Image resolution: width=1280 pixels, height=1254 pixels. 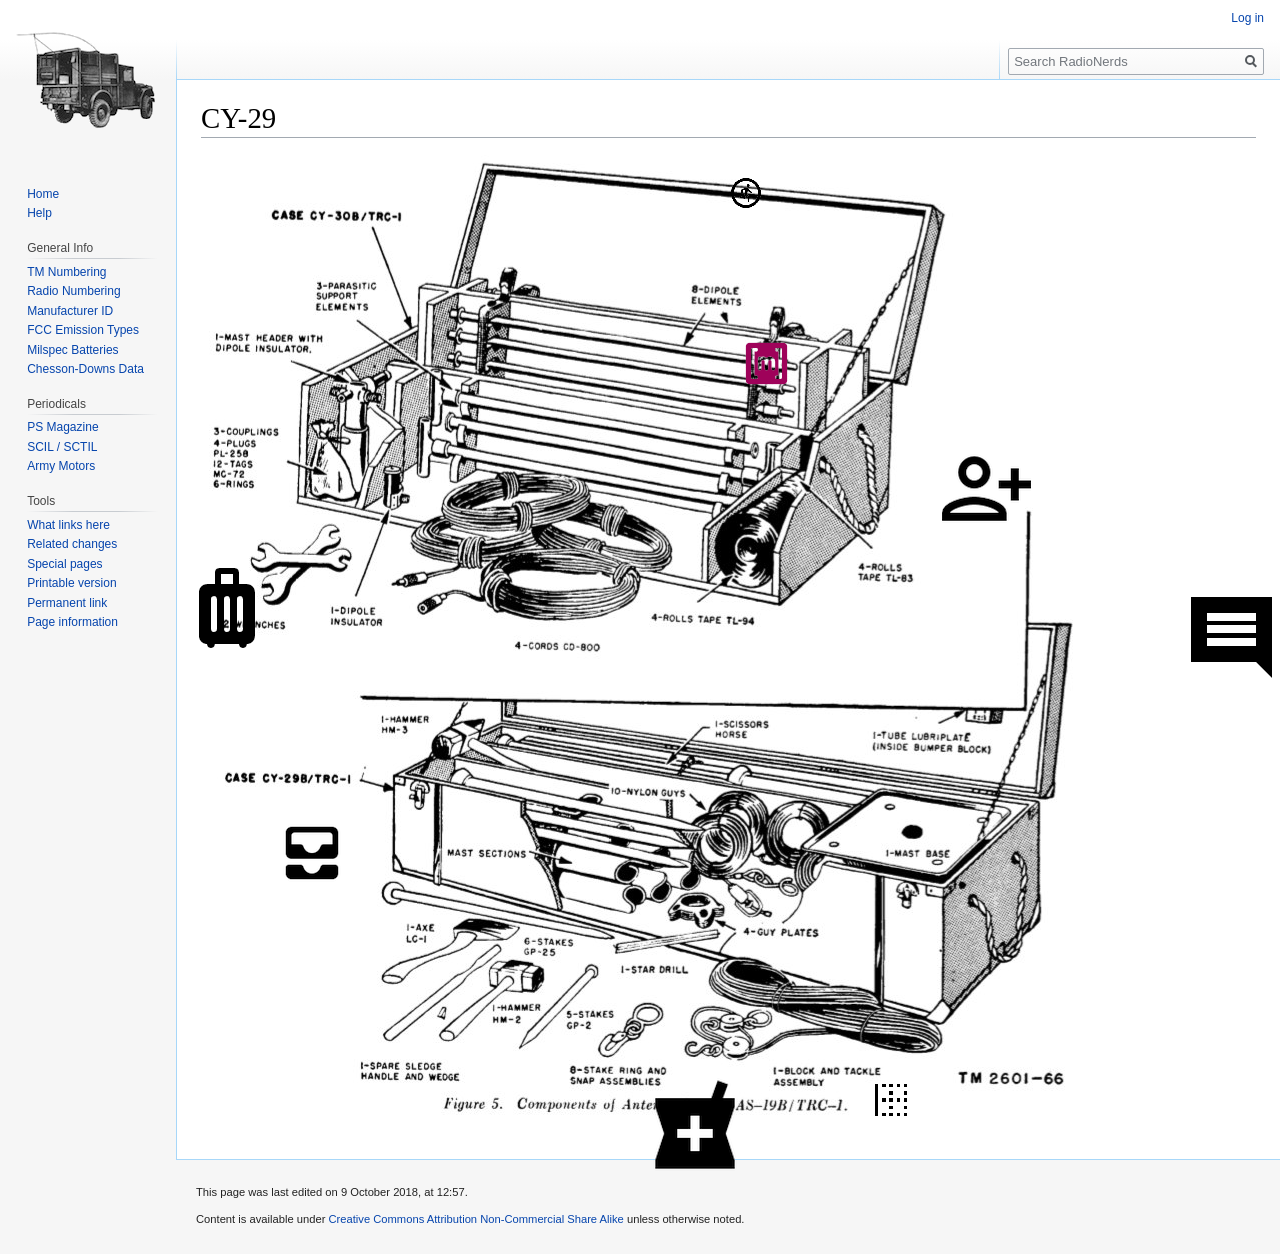 What do you see at coordinates (695, 1129) in the screenshot?
I see `find nearby pharmacies` at bounding box center [695, 1129].